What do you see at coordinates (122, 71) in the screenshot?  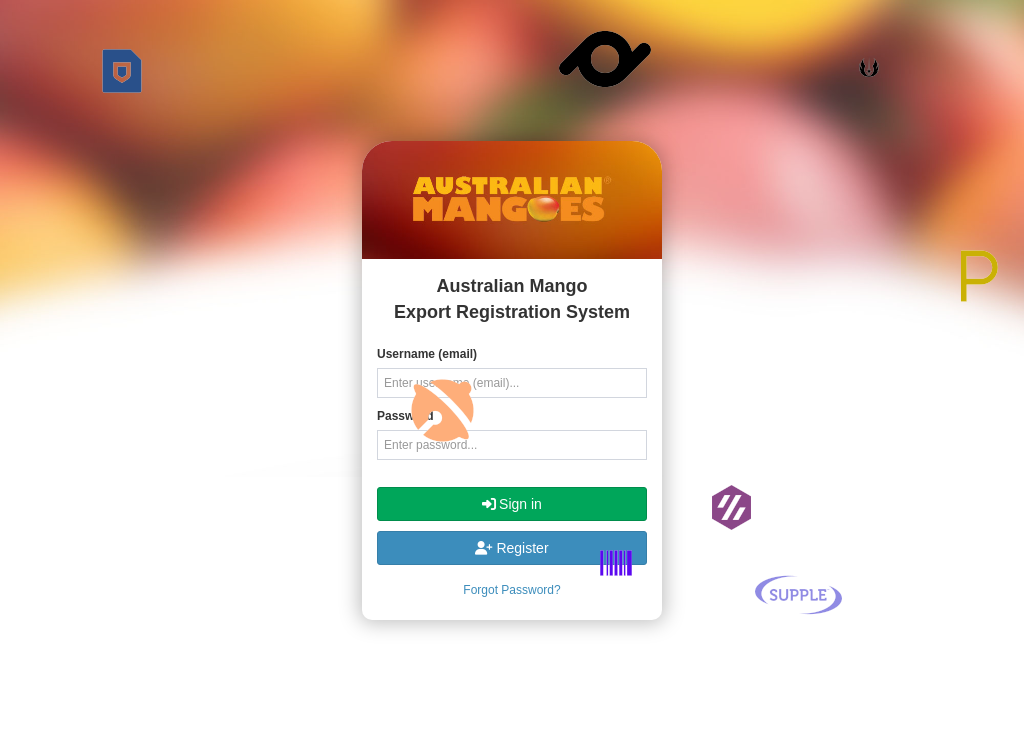 I see `access protected or secure files` at bounding box center [122, 71].